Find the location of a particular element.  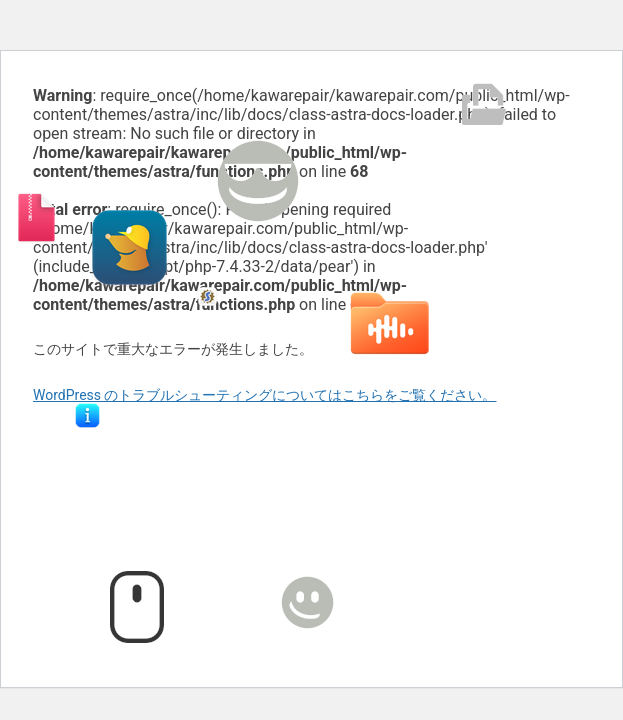

open ibus input method settings is located at coordinates (87, 415).